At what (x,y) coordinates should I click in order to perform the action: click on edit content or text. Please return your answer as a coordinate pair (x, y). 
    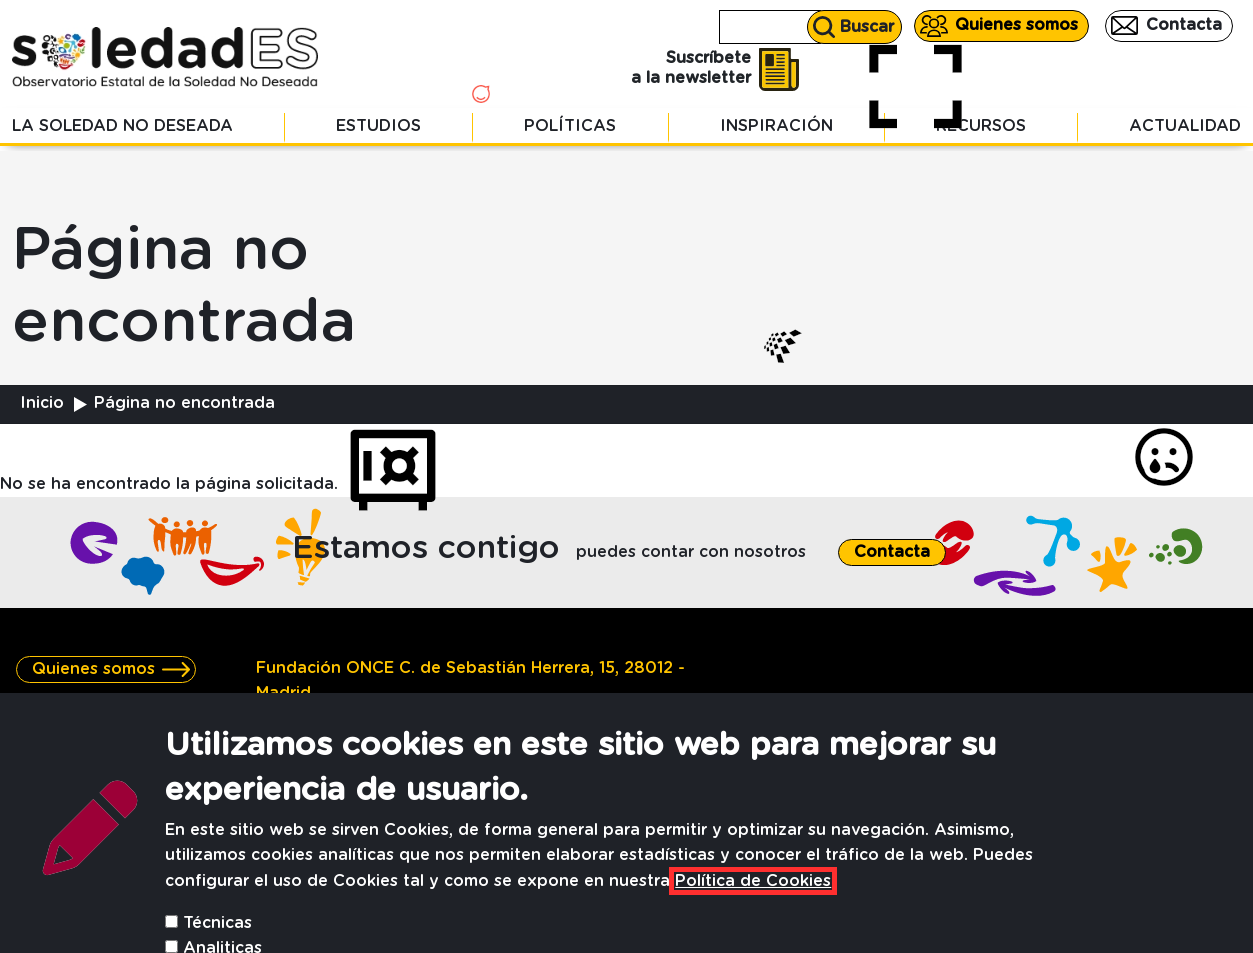
    Looking at the image, I should click on (90, 828).